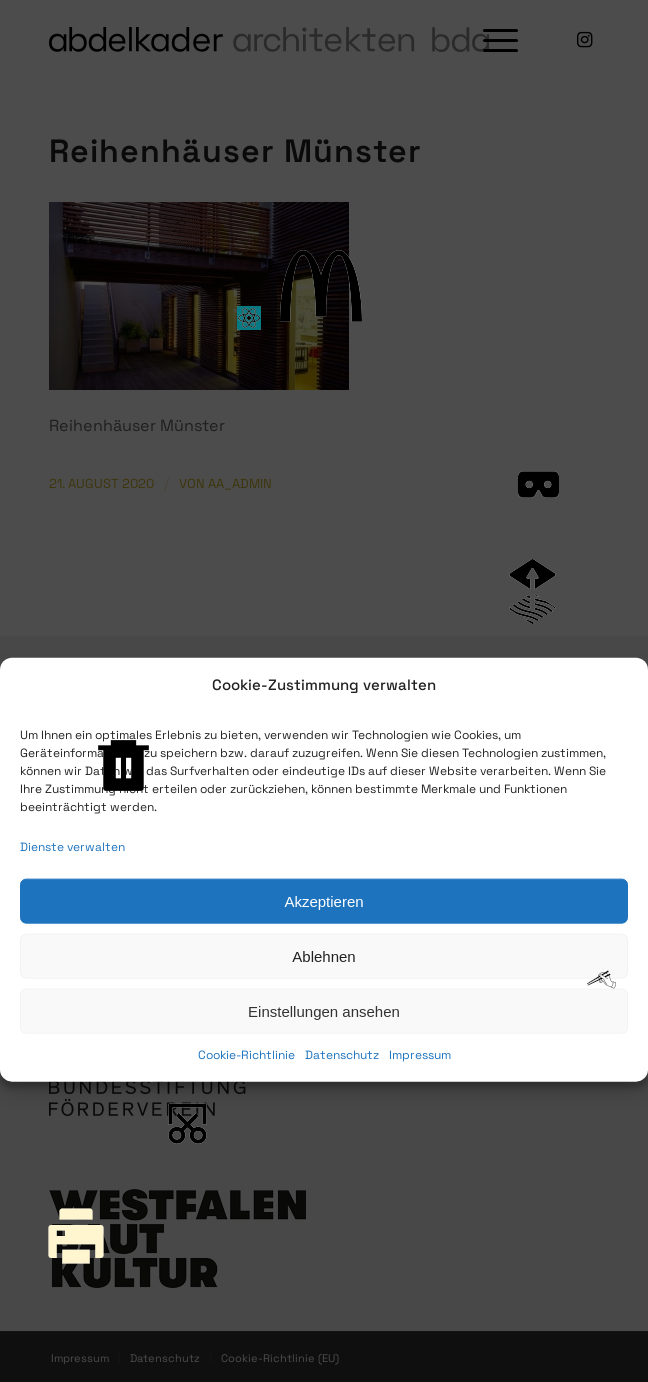  What do you see at coordinates (249, 318) in the screenshot?
I see `visit protondb website for linux gaming compatibility` at bounding box center [249, 318].